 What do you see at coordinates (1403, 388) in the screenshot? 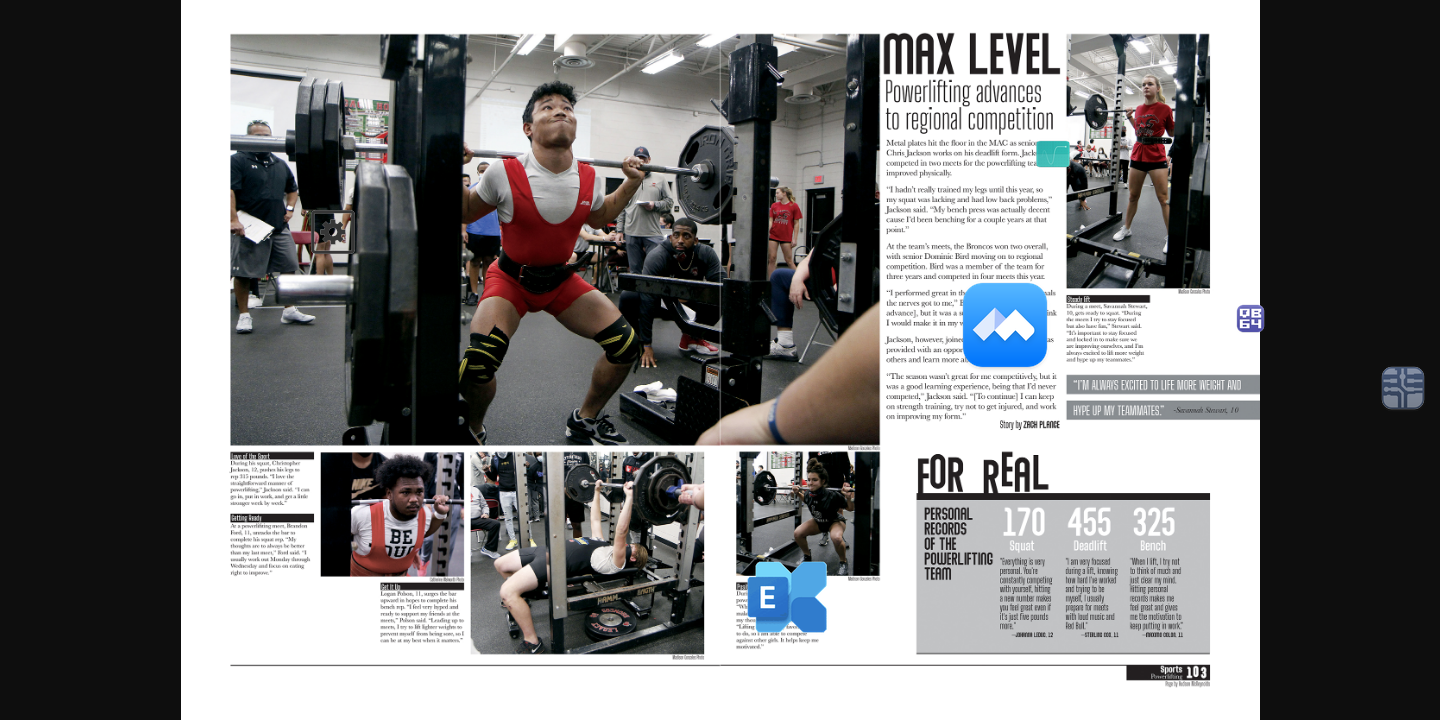
I see `open gerbview nightly app for viewing gerber PCB files` at bounding box center [1403, 388].